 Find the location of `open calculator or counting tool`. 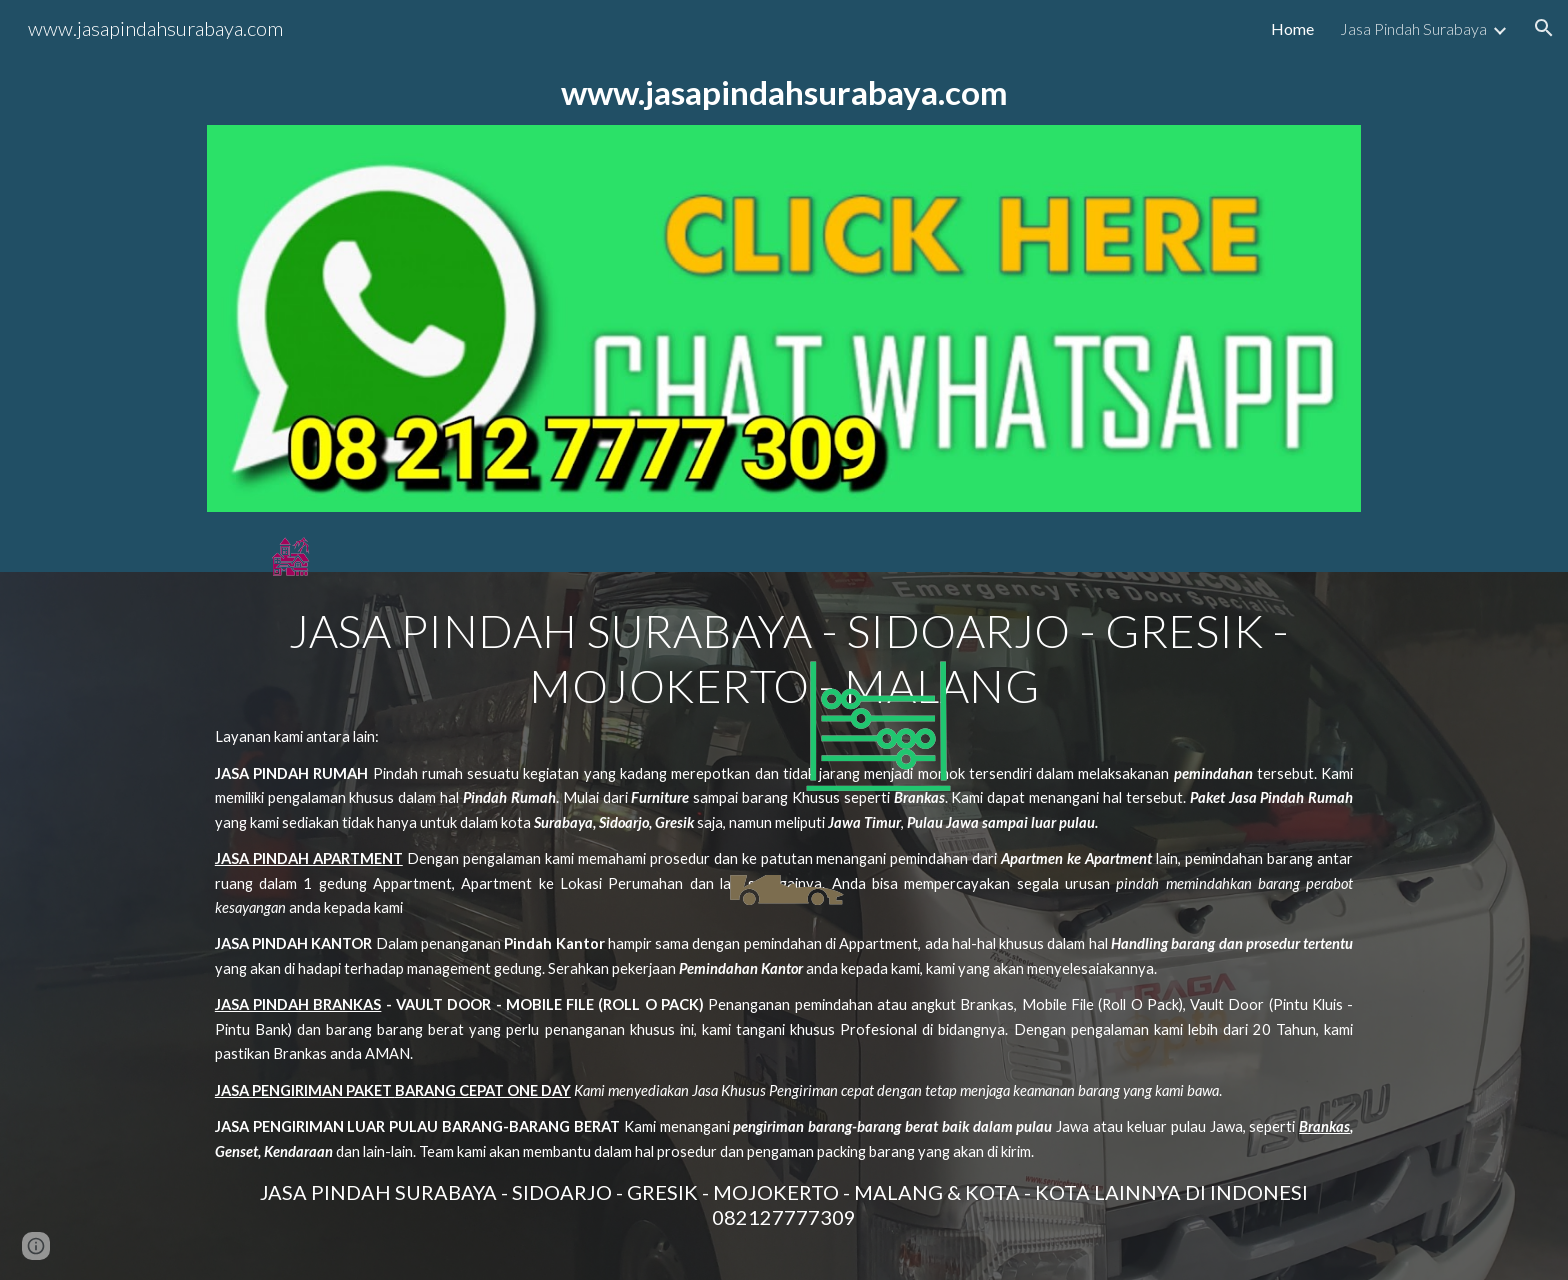

open calculator or counting tool is located at coordinates (878, 718).